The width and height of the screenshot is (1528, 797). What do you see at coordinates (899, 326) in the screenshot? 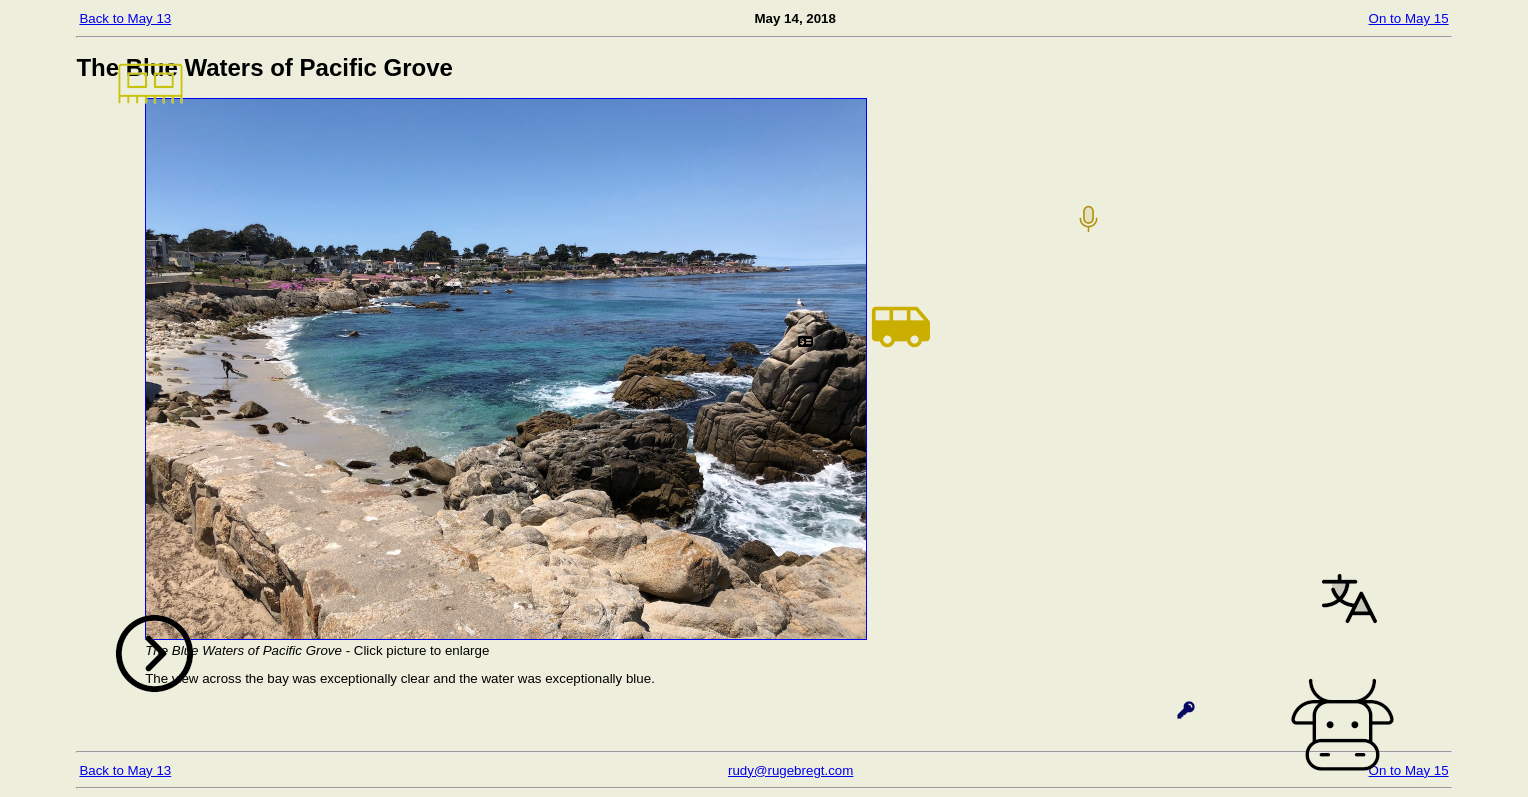
I see `track delivery or shipping status` at bounding box center [899, 326].